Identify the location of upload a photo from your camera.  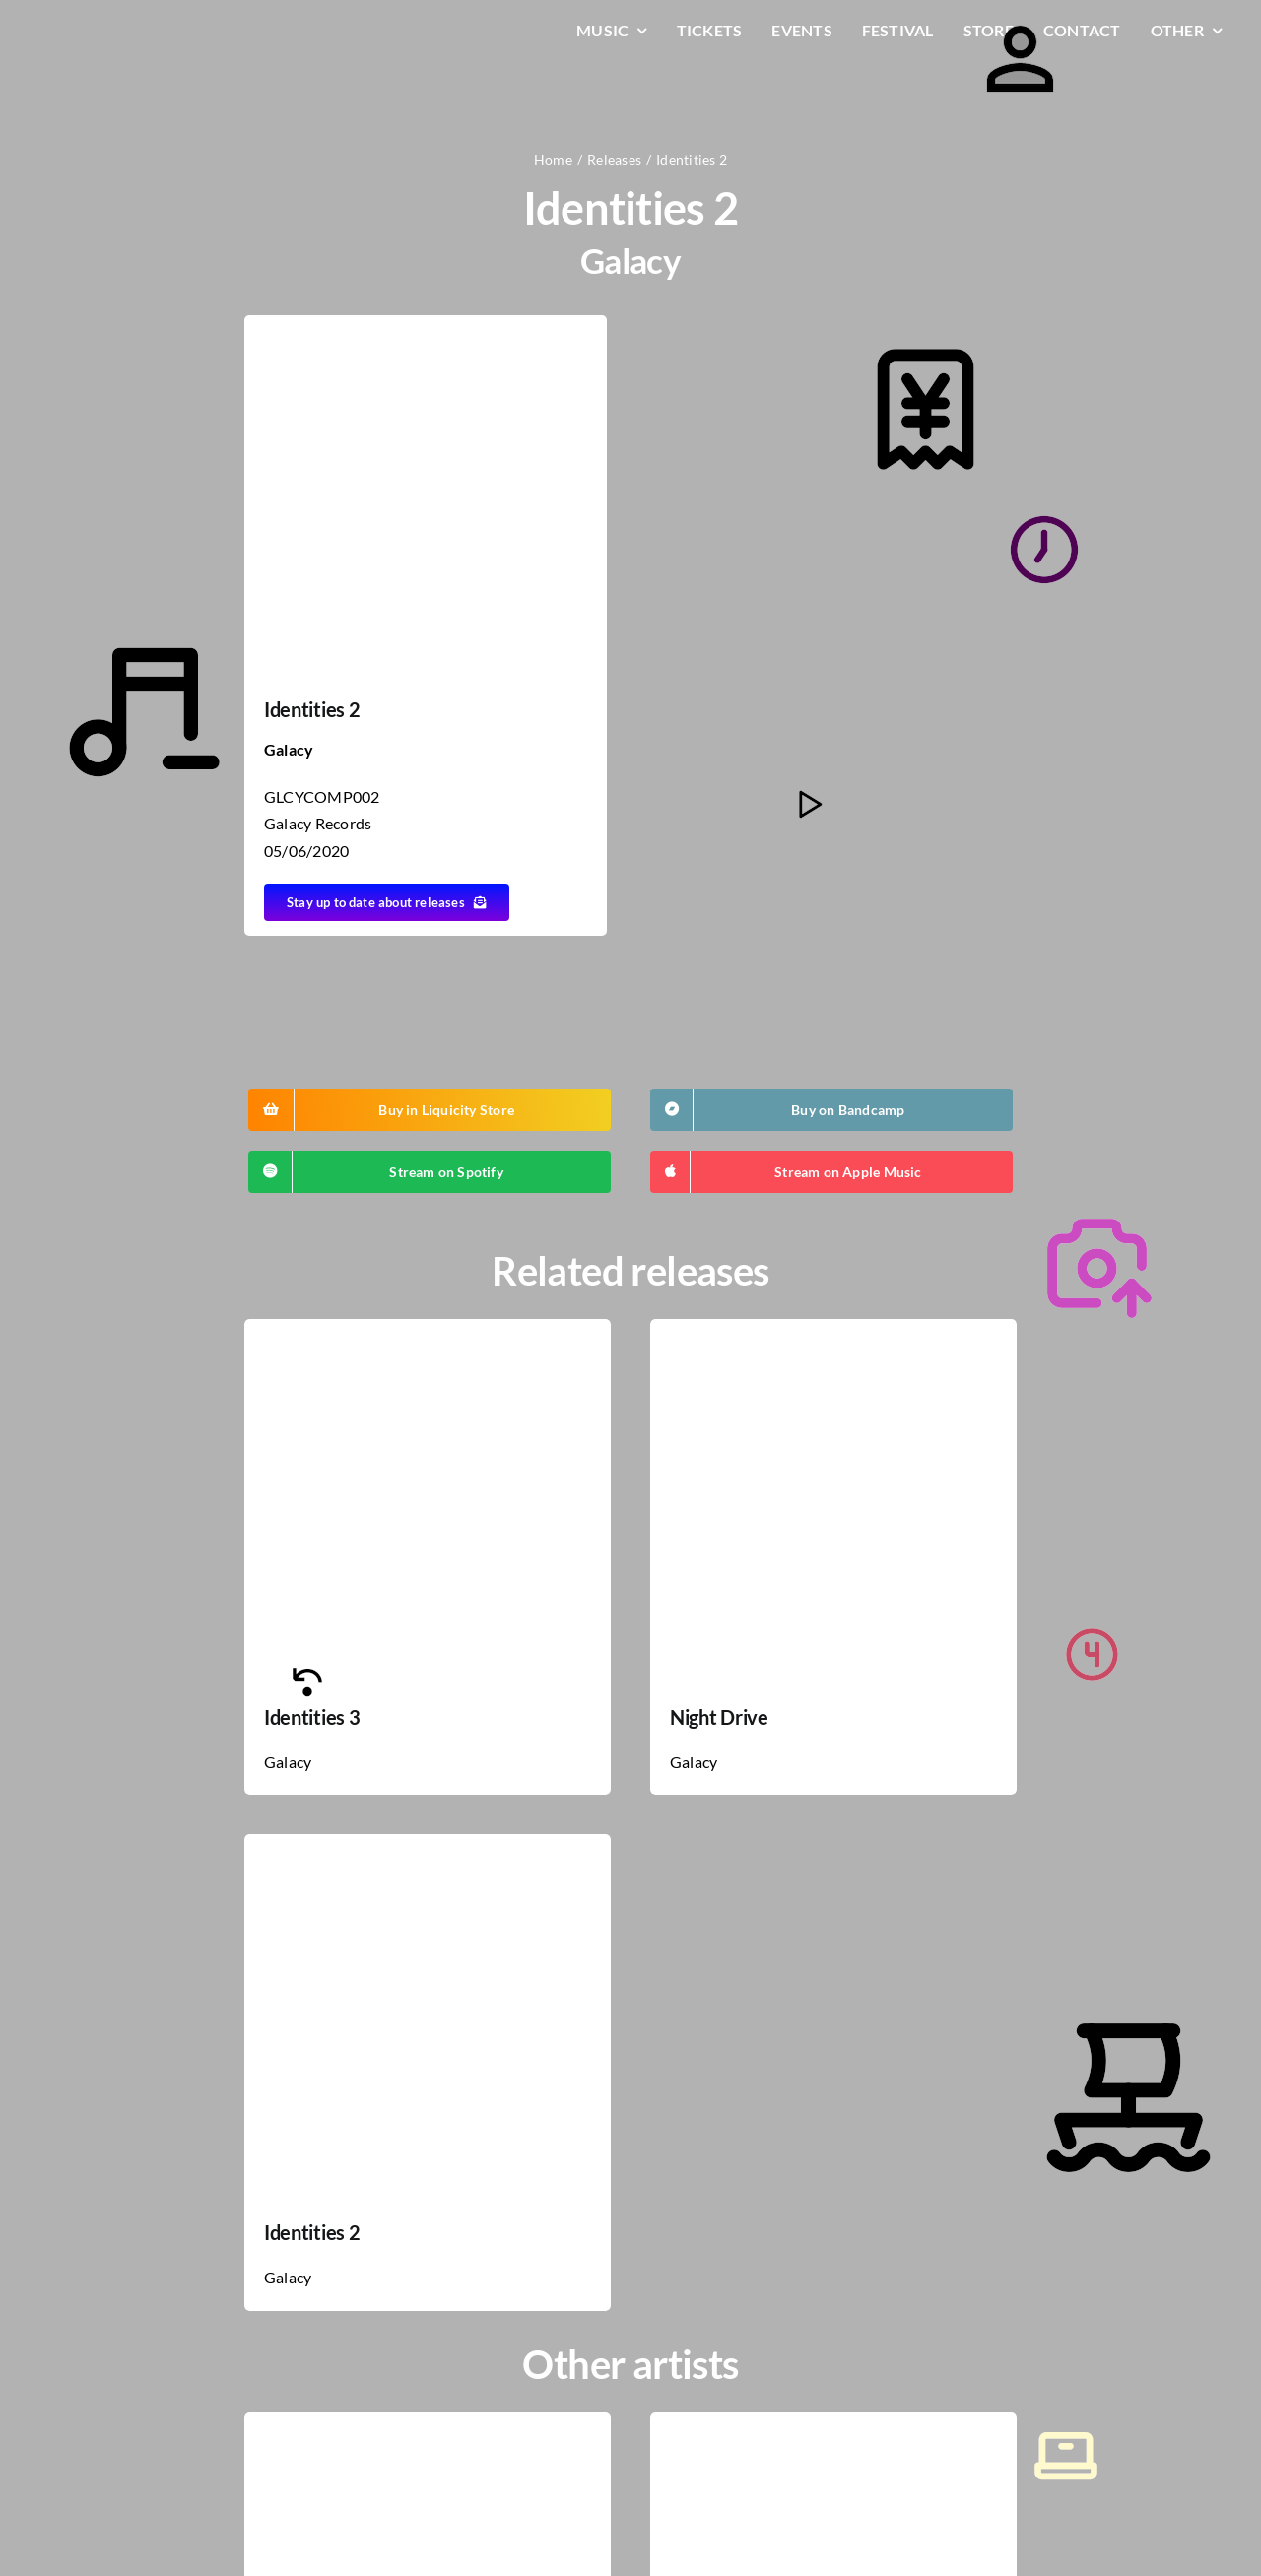
(1096, 1263).